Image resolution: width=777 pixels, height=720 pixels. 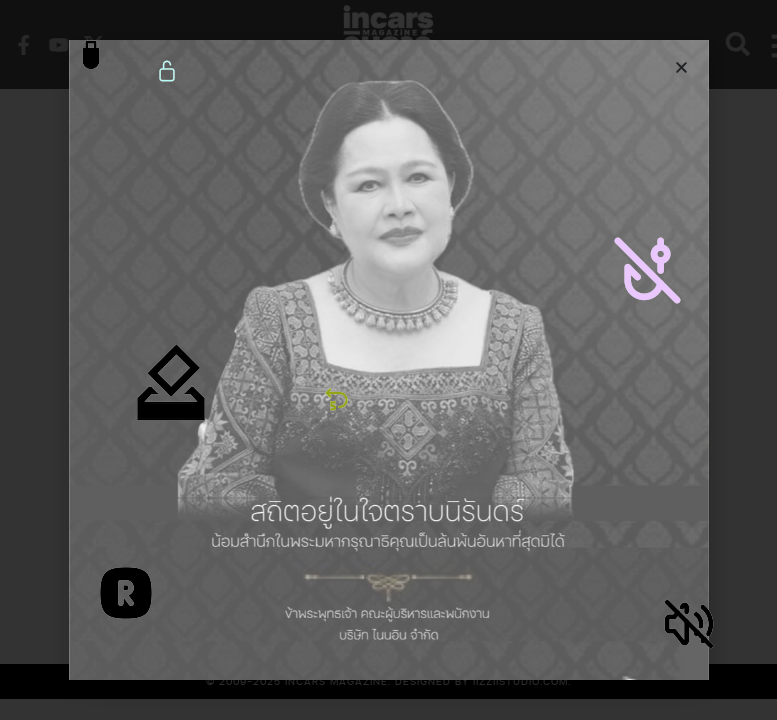 I want to click on connect a USB device, so click(x=91, y=55).